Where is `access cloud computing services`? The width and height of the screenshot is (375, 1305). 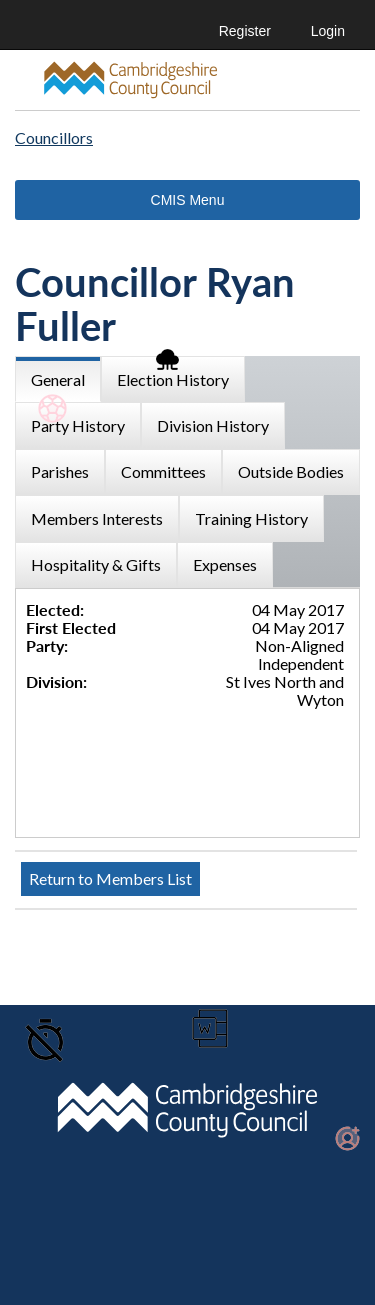 access cloud computing services is located at coordinates (167, 359).